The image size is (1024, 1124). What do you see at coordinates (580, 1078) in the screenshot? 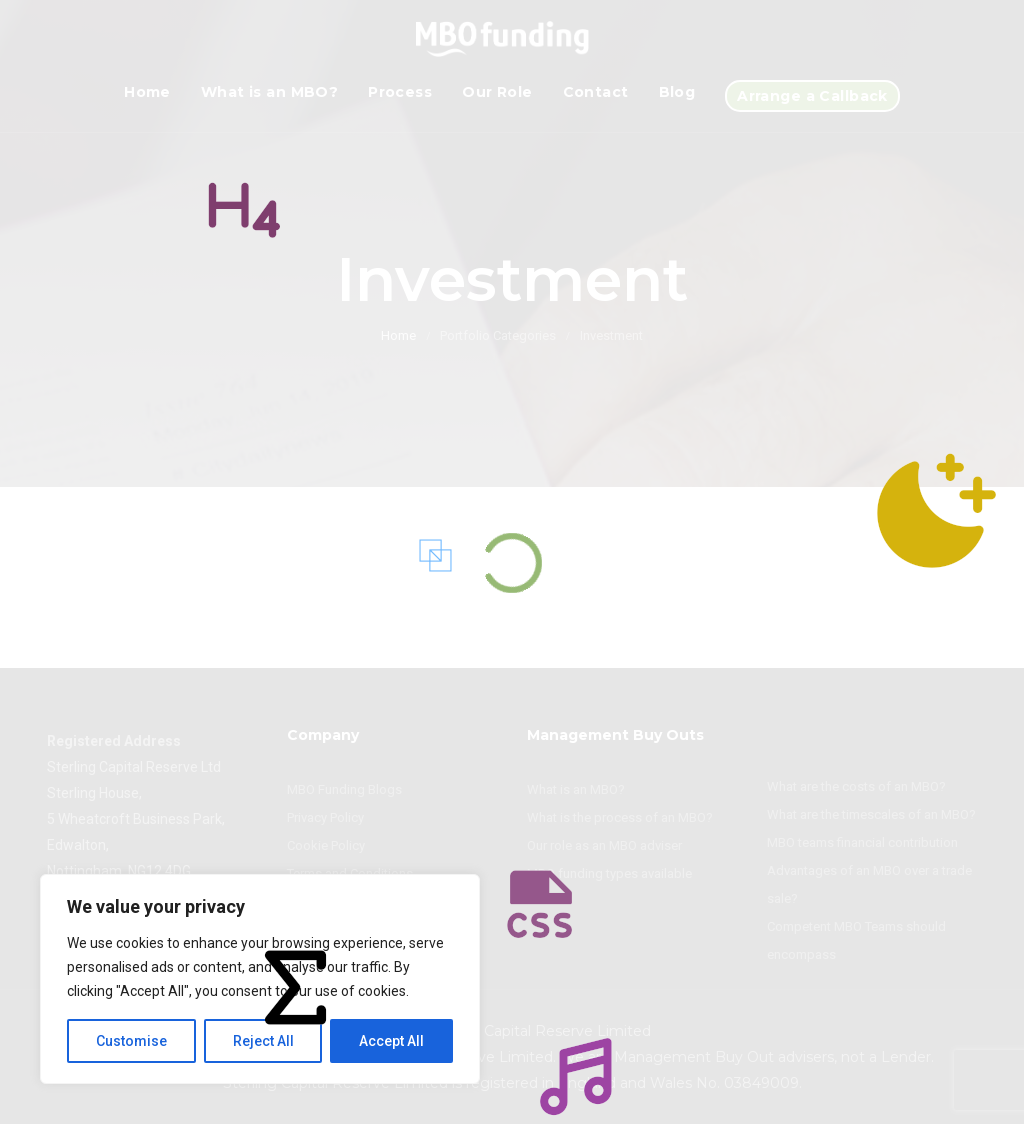
I see `access music library or audio files` at bounding box center [580, 1078].